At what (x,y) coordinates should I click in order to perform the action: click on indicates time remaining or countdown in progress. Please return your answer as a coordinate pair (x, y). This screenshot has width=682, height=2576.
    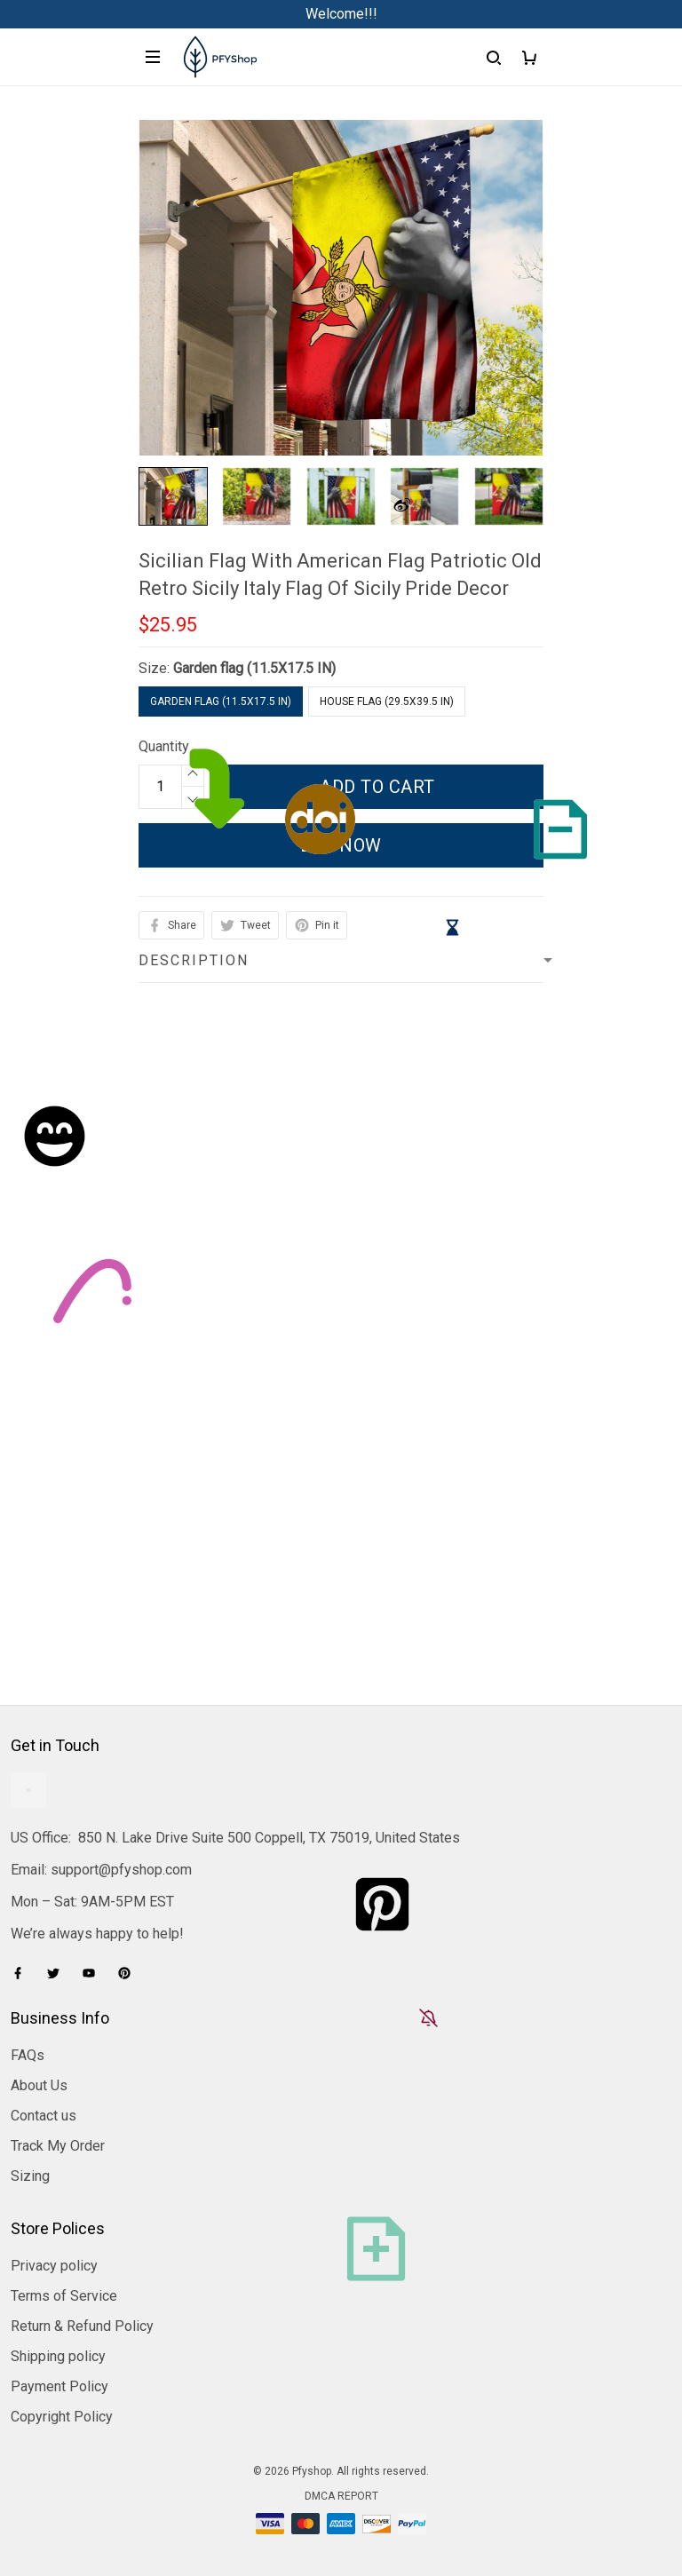
    Looking at the image, I should click on (452, 927).